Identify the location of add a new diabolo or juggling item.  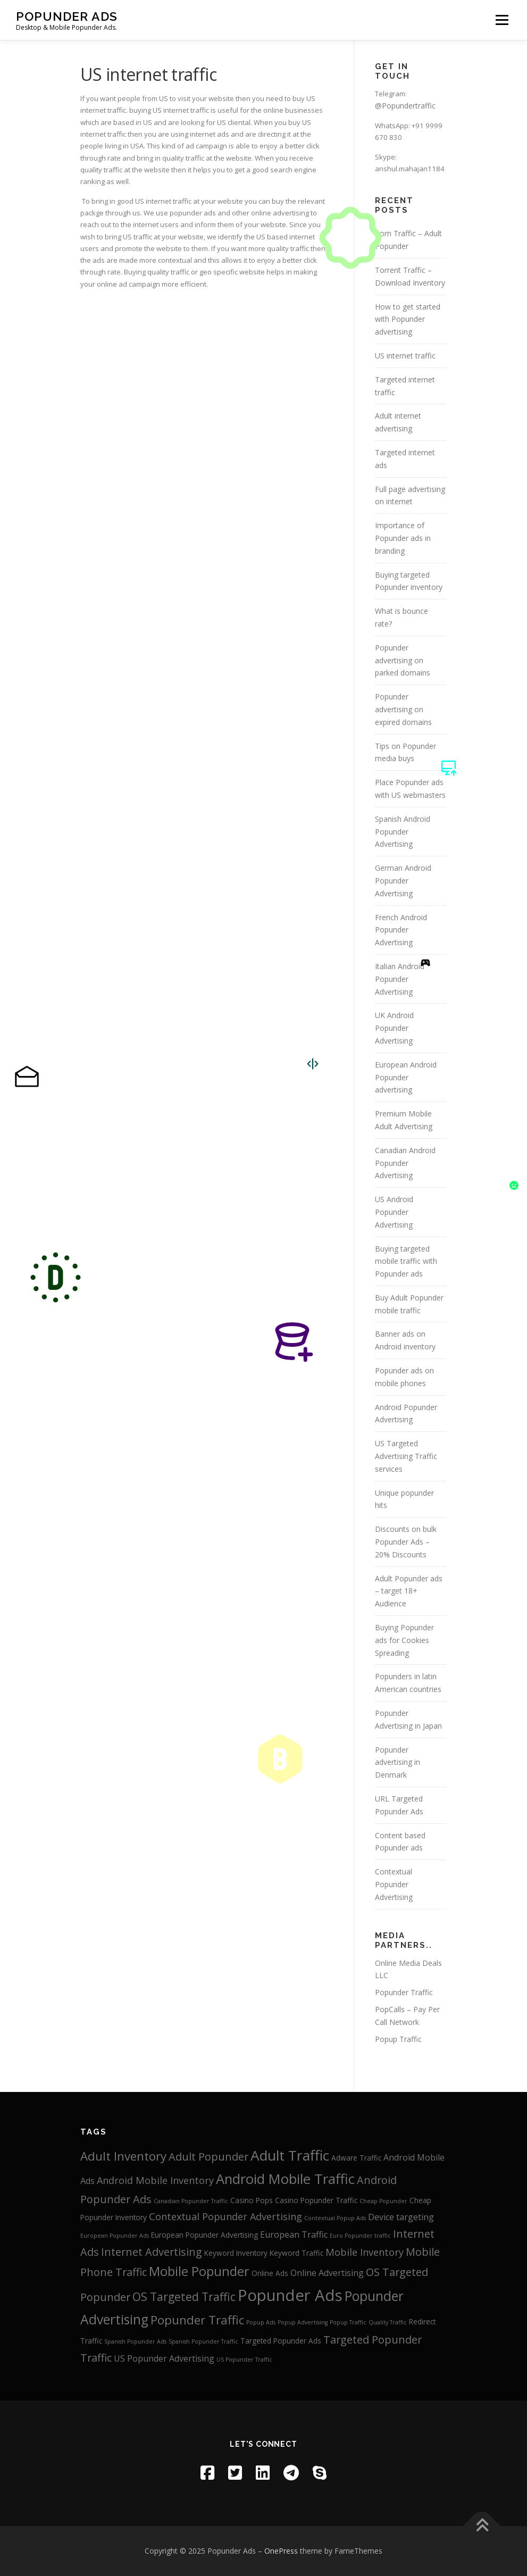
(292, 1341).